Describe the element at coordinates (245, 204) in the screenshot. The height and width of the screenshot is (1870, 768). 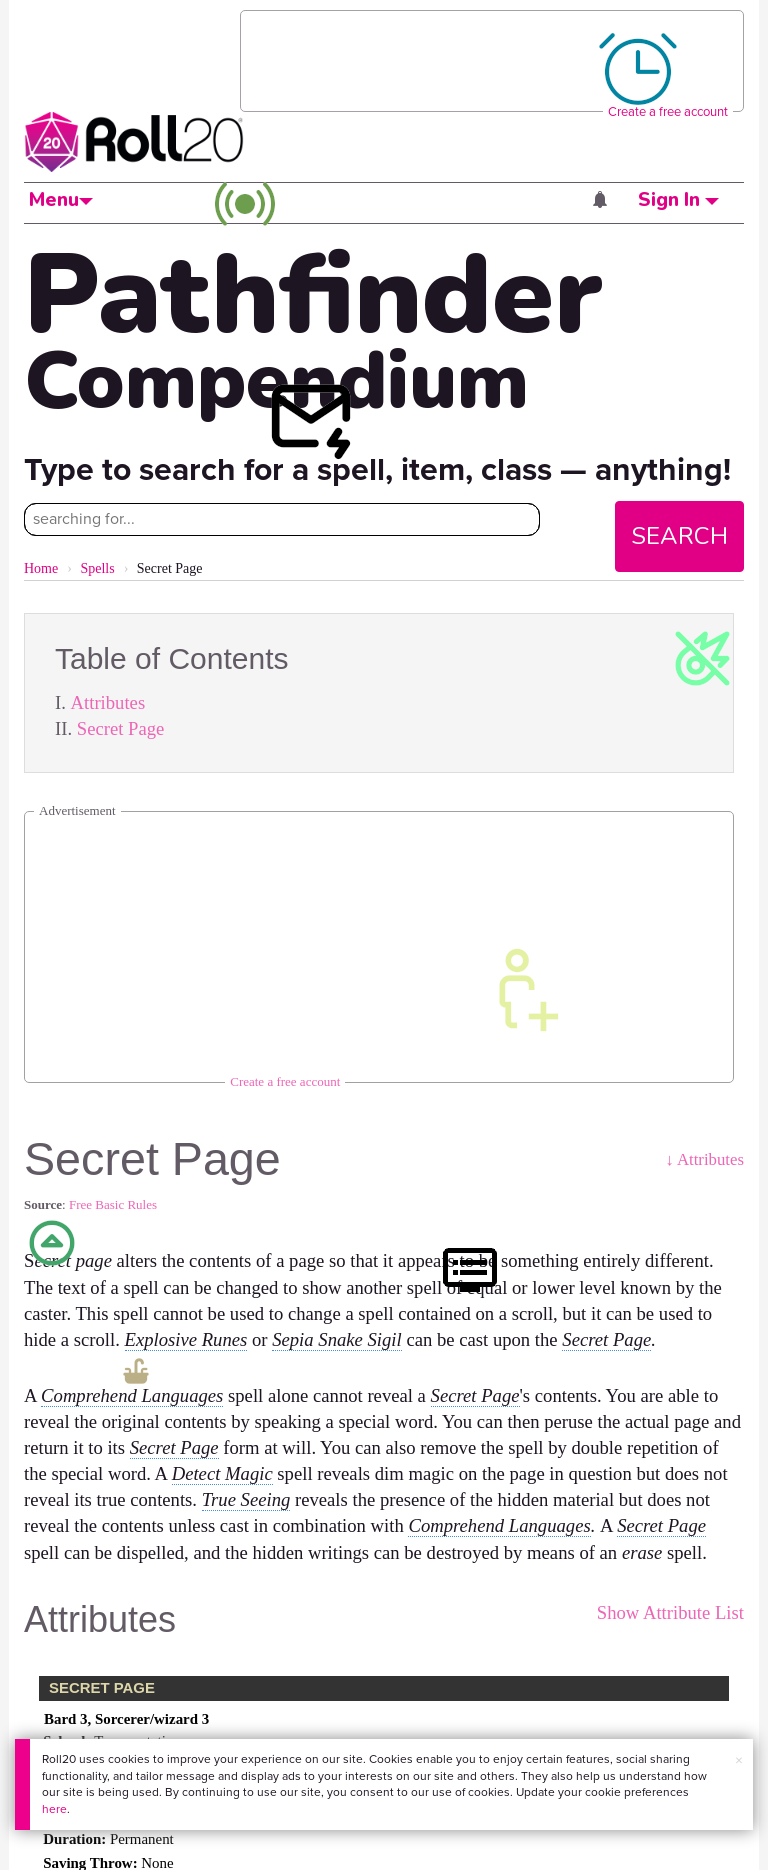
I see `start a live broadcast or stream` at that location.